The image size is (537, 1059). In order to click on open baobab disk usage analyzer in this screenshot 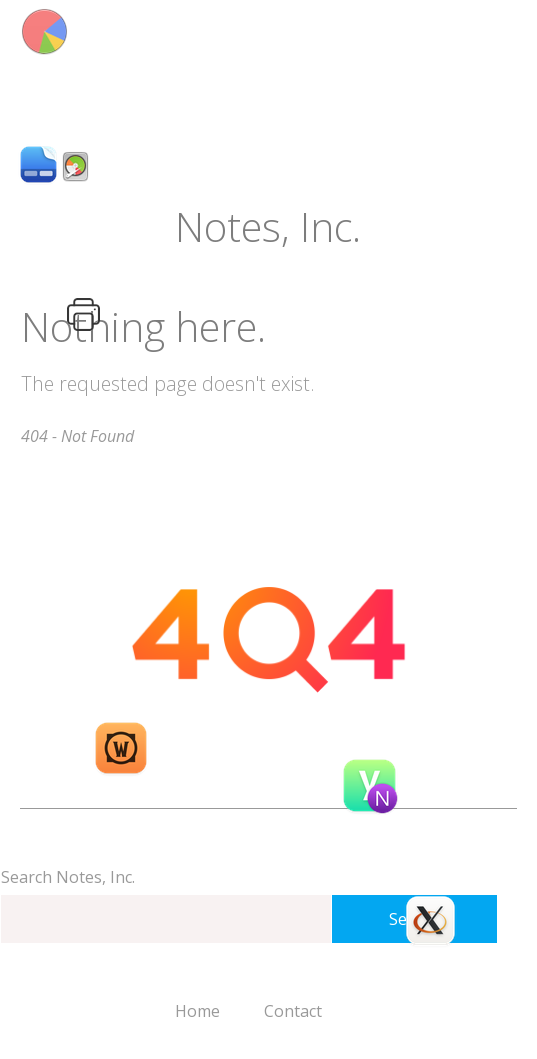, I will do `click(44, 31)`.